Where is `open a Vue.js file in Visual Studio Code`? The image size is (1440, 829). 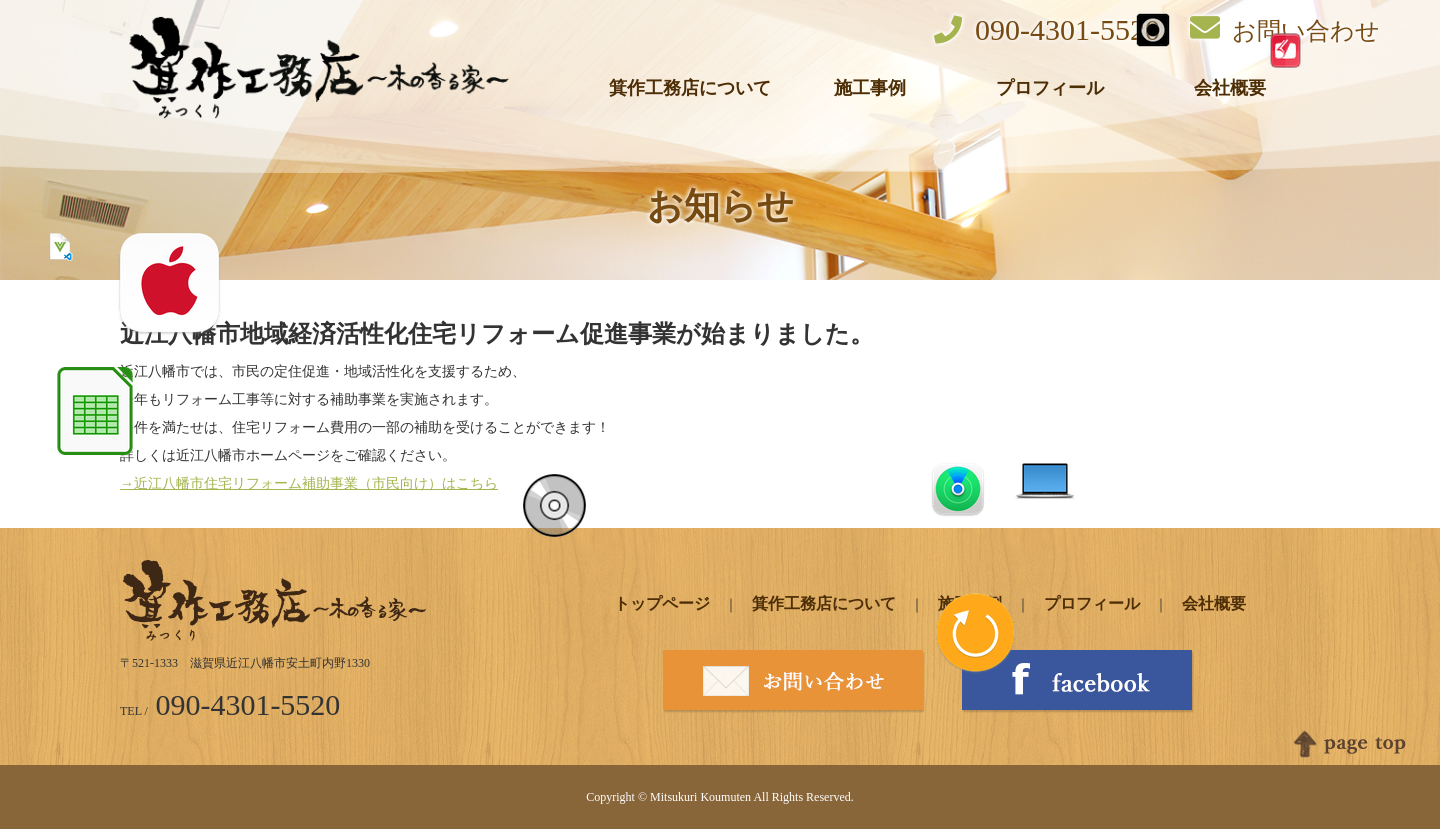 open a Vue.js file in Visual Studio Code is located at coordinates (60, 247).